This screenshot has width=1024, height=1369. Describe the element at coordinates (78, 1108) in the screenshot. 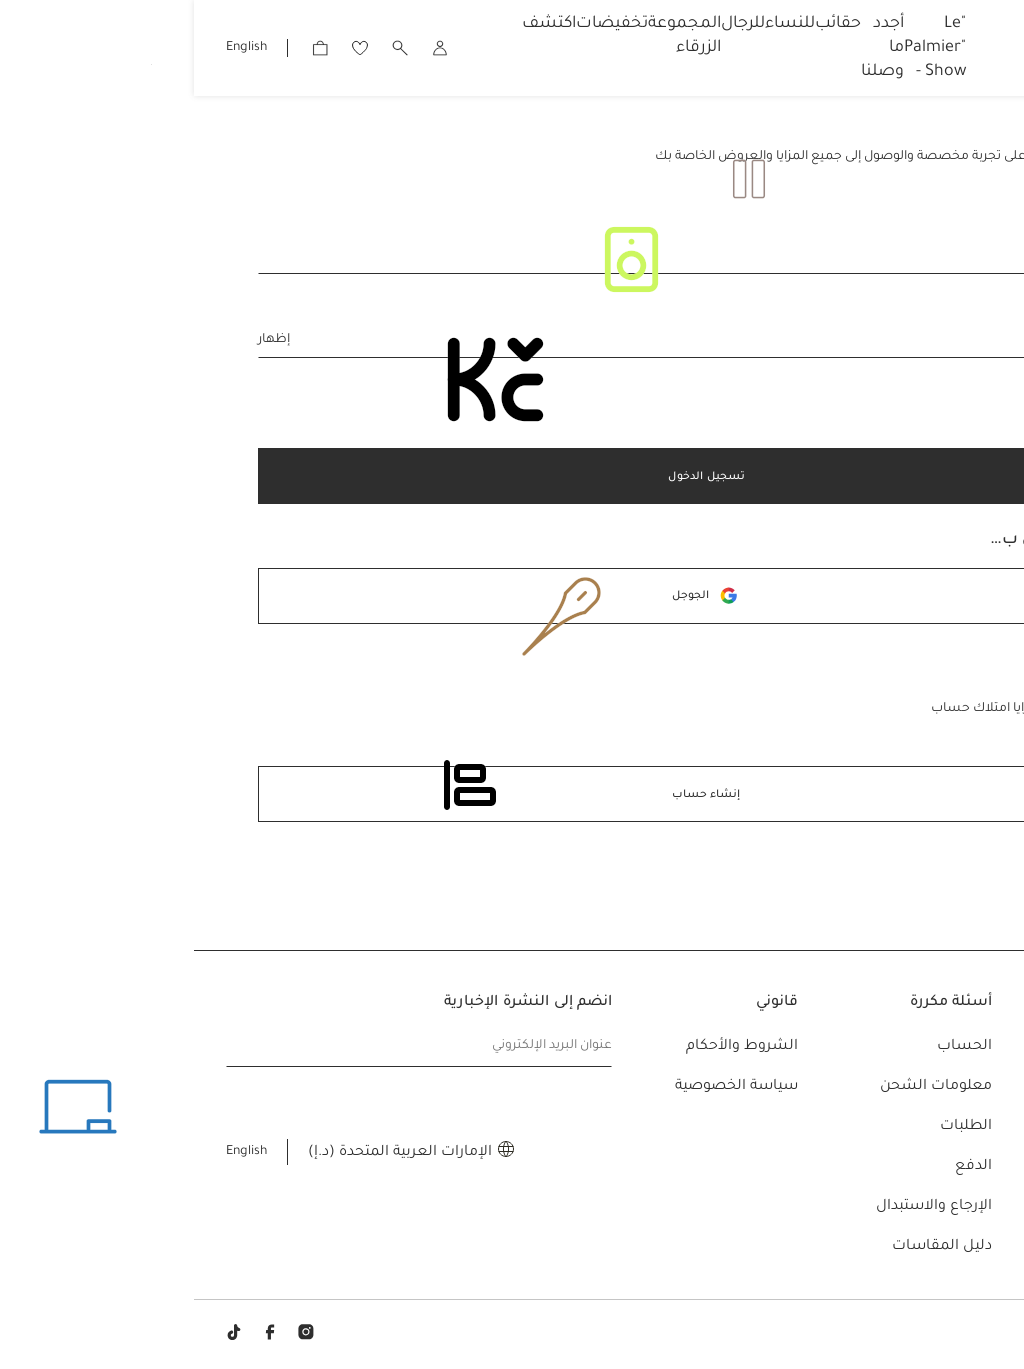

I see `open whiteboard or presentation mode` at that location.